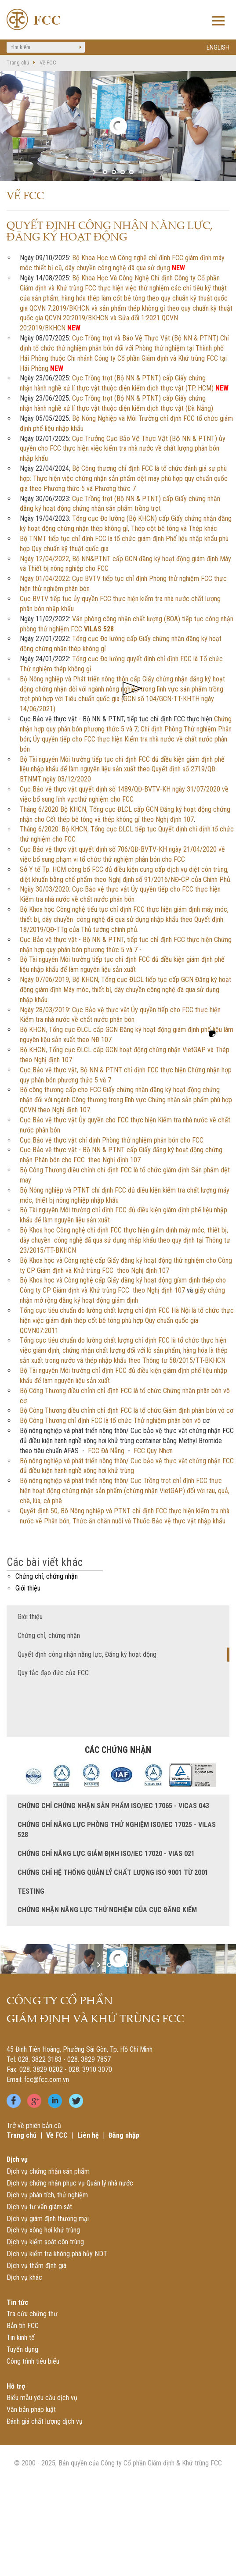 The width and height of the screenshot is (236, 2576). I want to click on add a sticker to your message, so click(212, 1034).